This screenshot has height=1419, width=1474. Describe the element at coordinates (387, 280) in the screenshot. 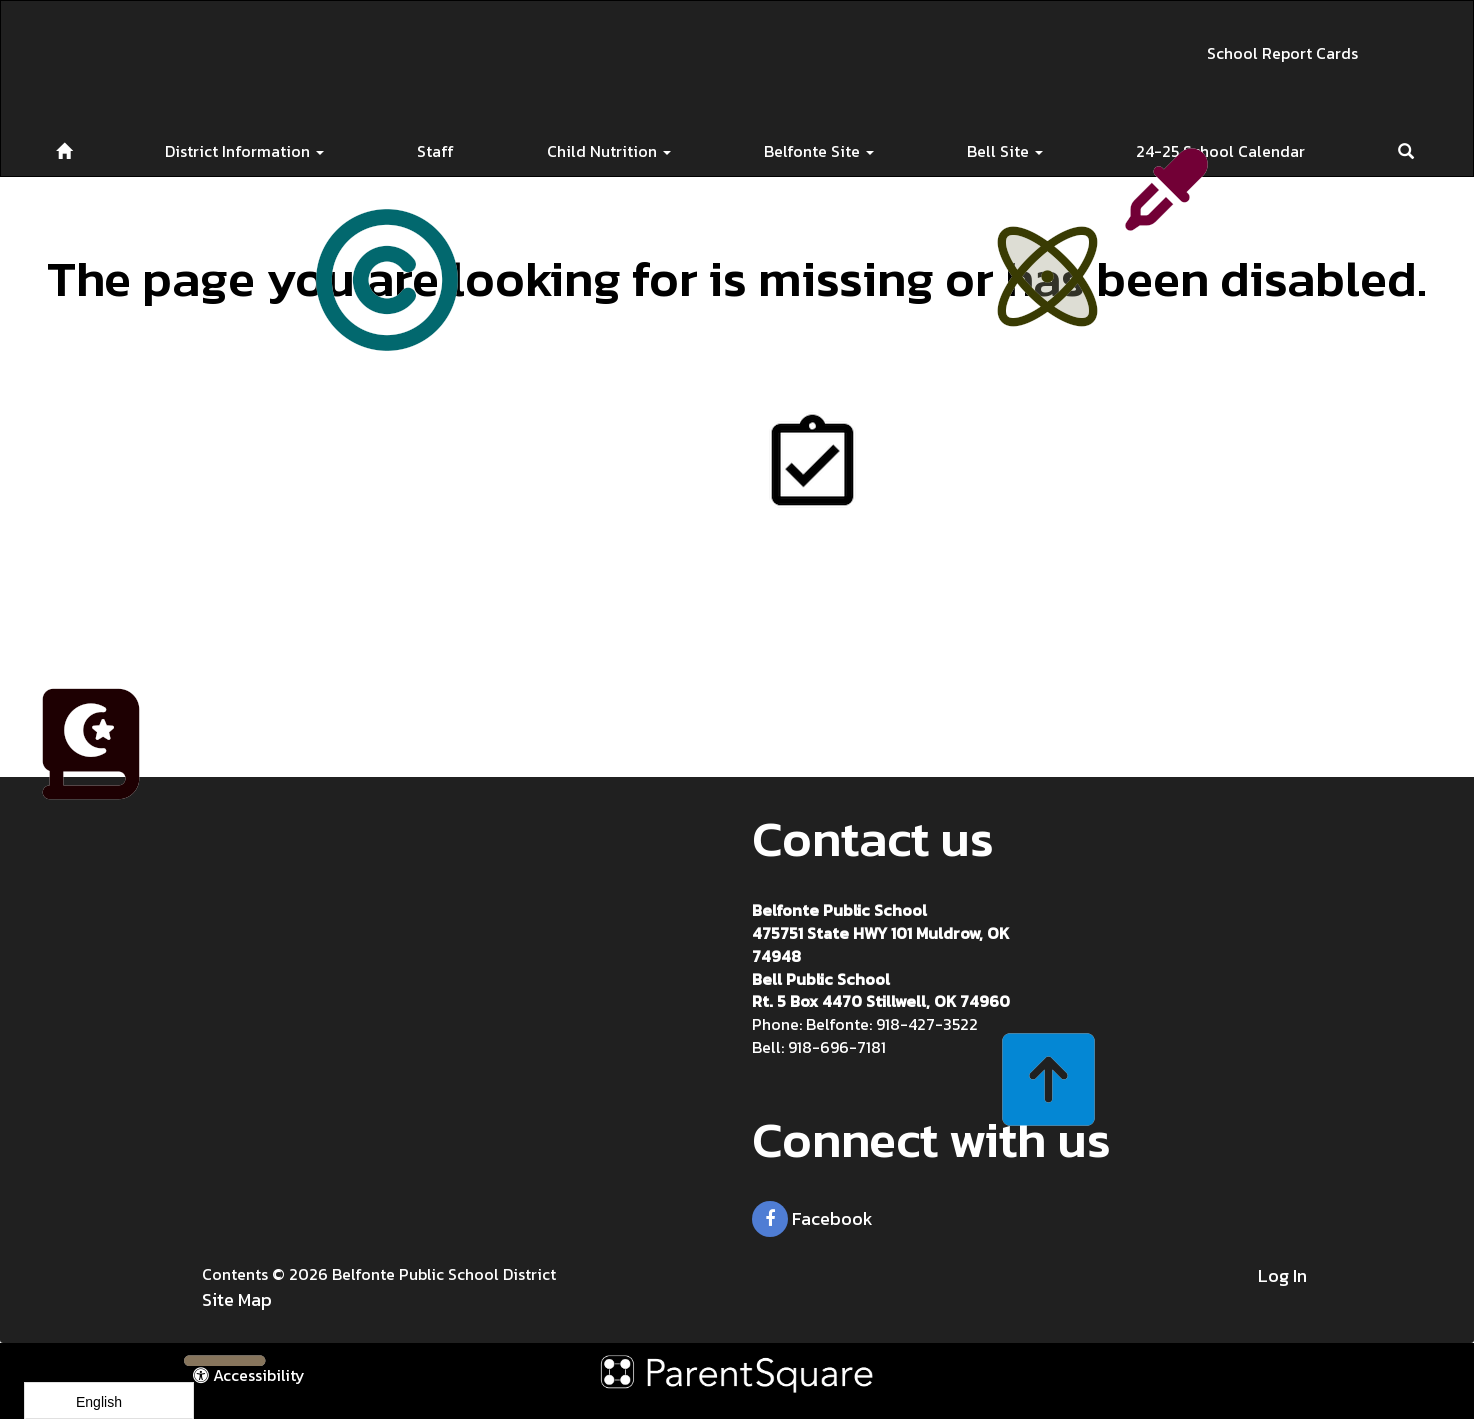

I see `indicates copyrighted content` at that location.